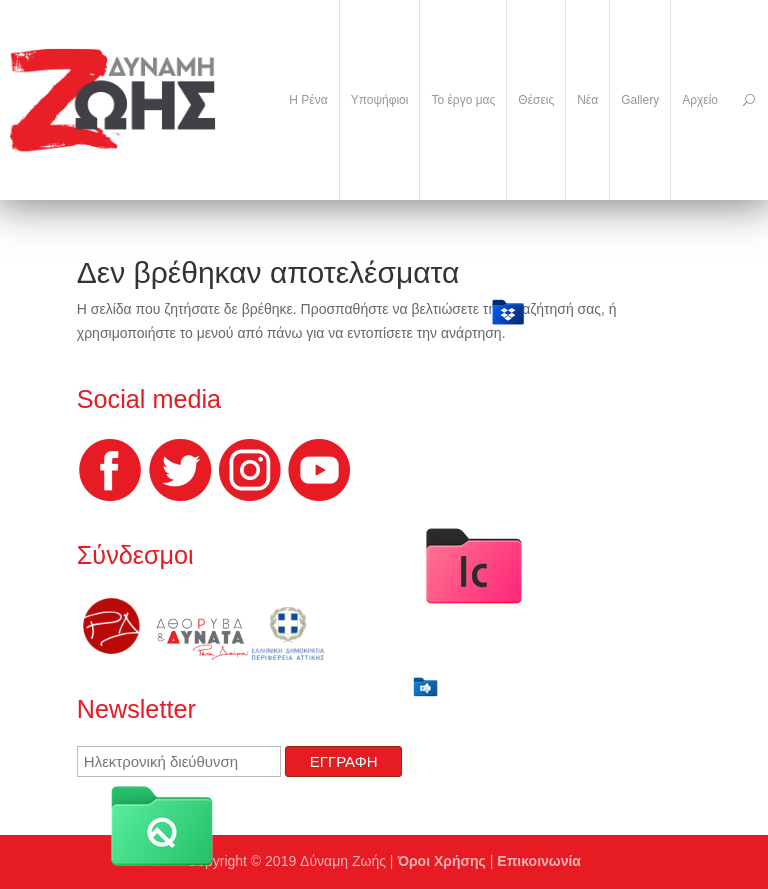 Image resolution: width=768 pixels, height=889 pixels. Describe the element at coordinates (473, 568) in the screenshot. I see `open folder containing Adobe InCopy files` at that location.